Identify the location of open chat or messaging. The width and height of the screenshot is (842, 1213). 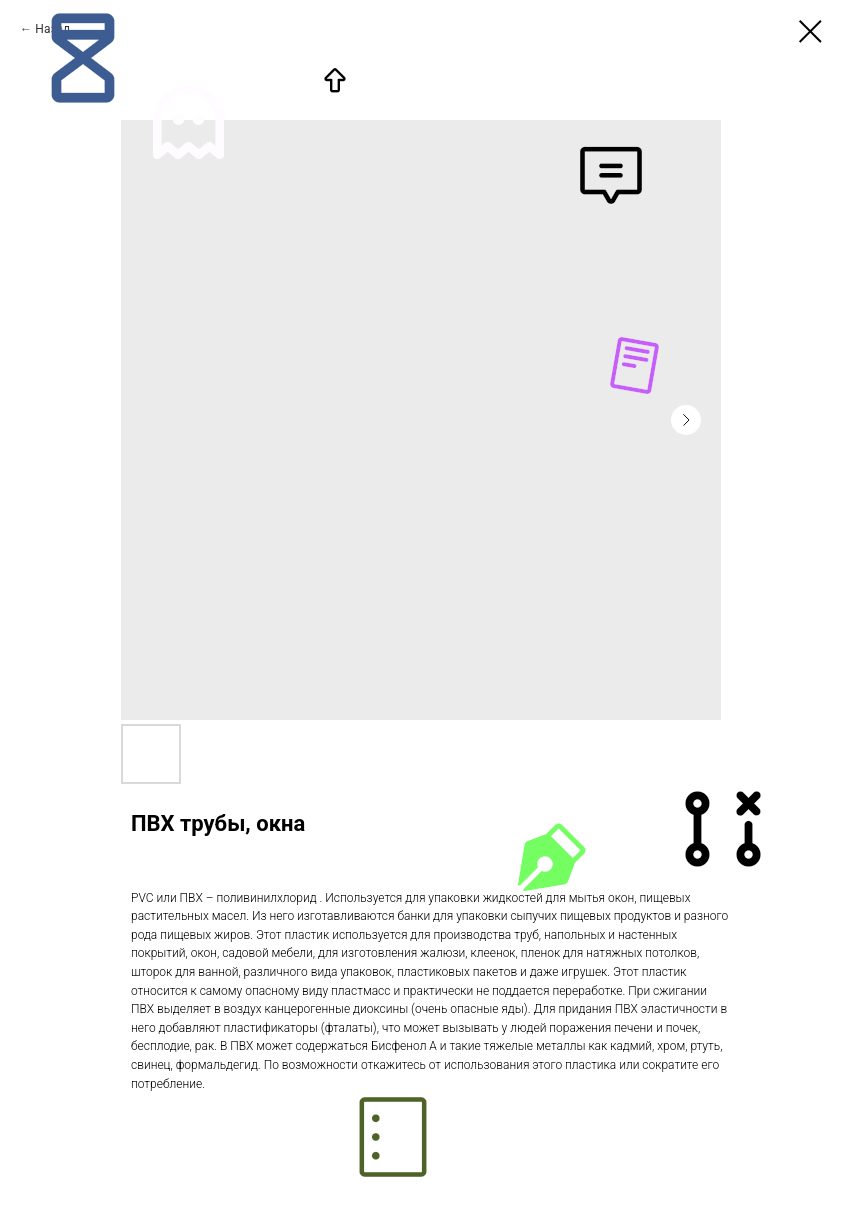
(611, 173).